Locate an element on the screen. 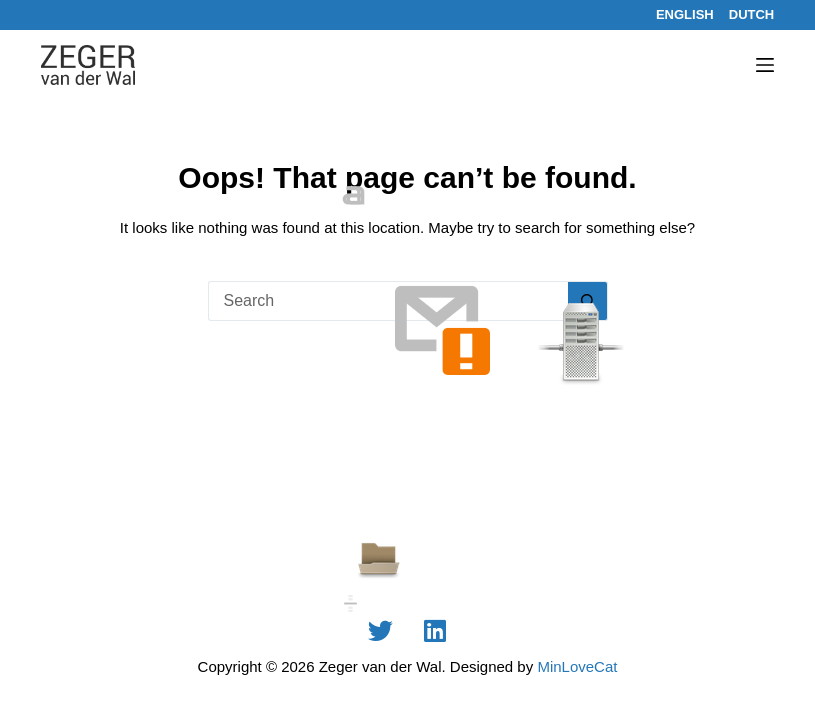  switch to continuous scroll view is located at coordinates (350, 603).